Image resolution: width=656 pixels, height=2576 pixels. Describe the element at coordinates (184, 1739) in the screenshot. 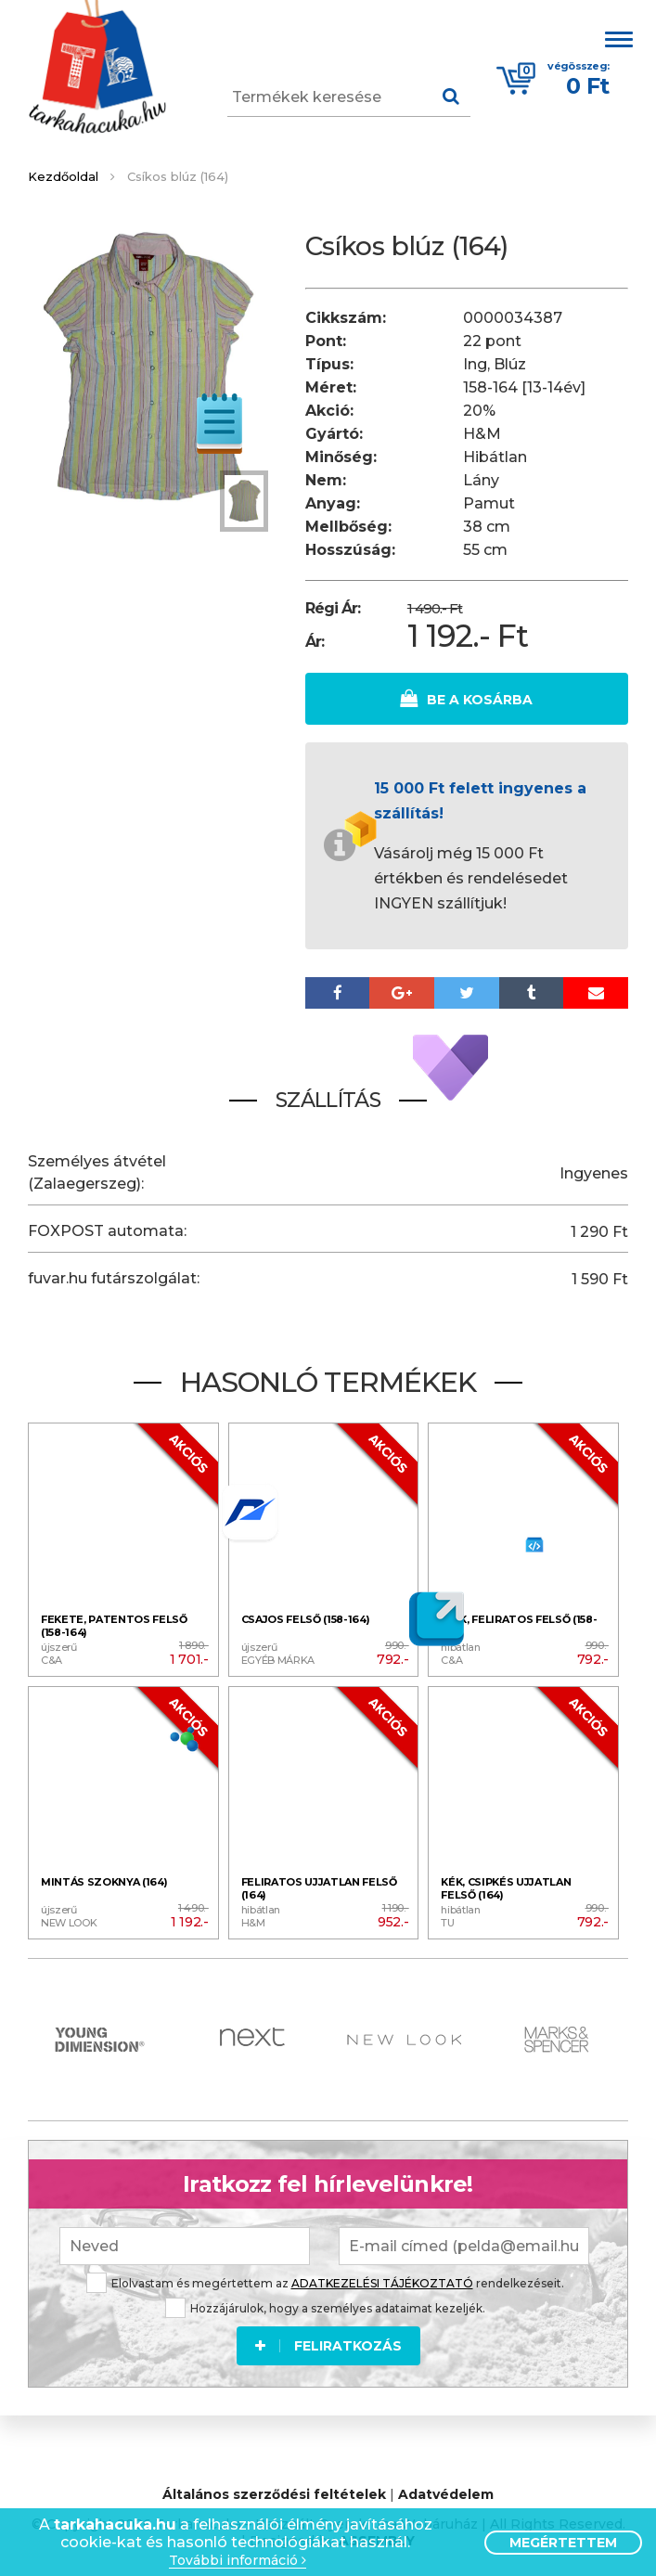

I see `indicates file or folder is shared with homegroup network` at that location.